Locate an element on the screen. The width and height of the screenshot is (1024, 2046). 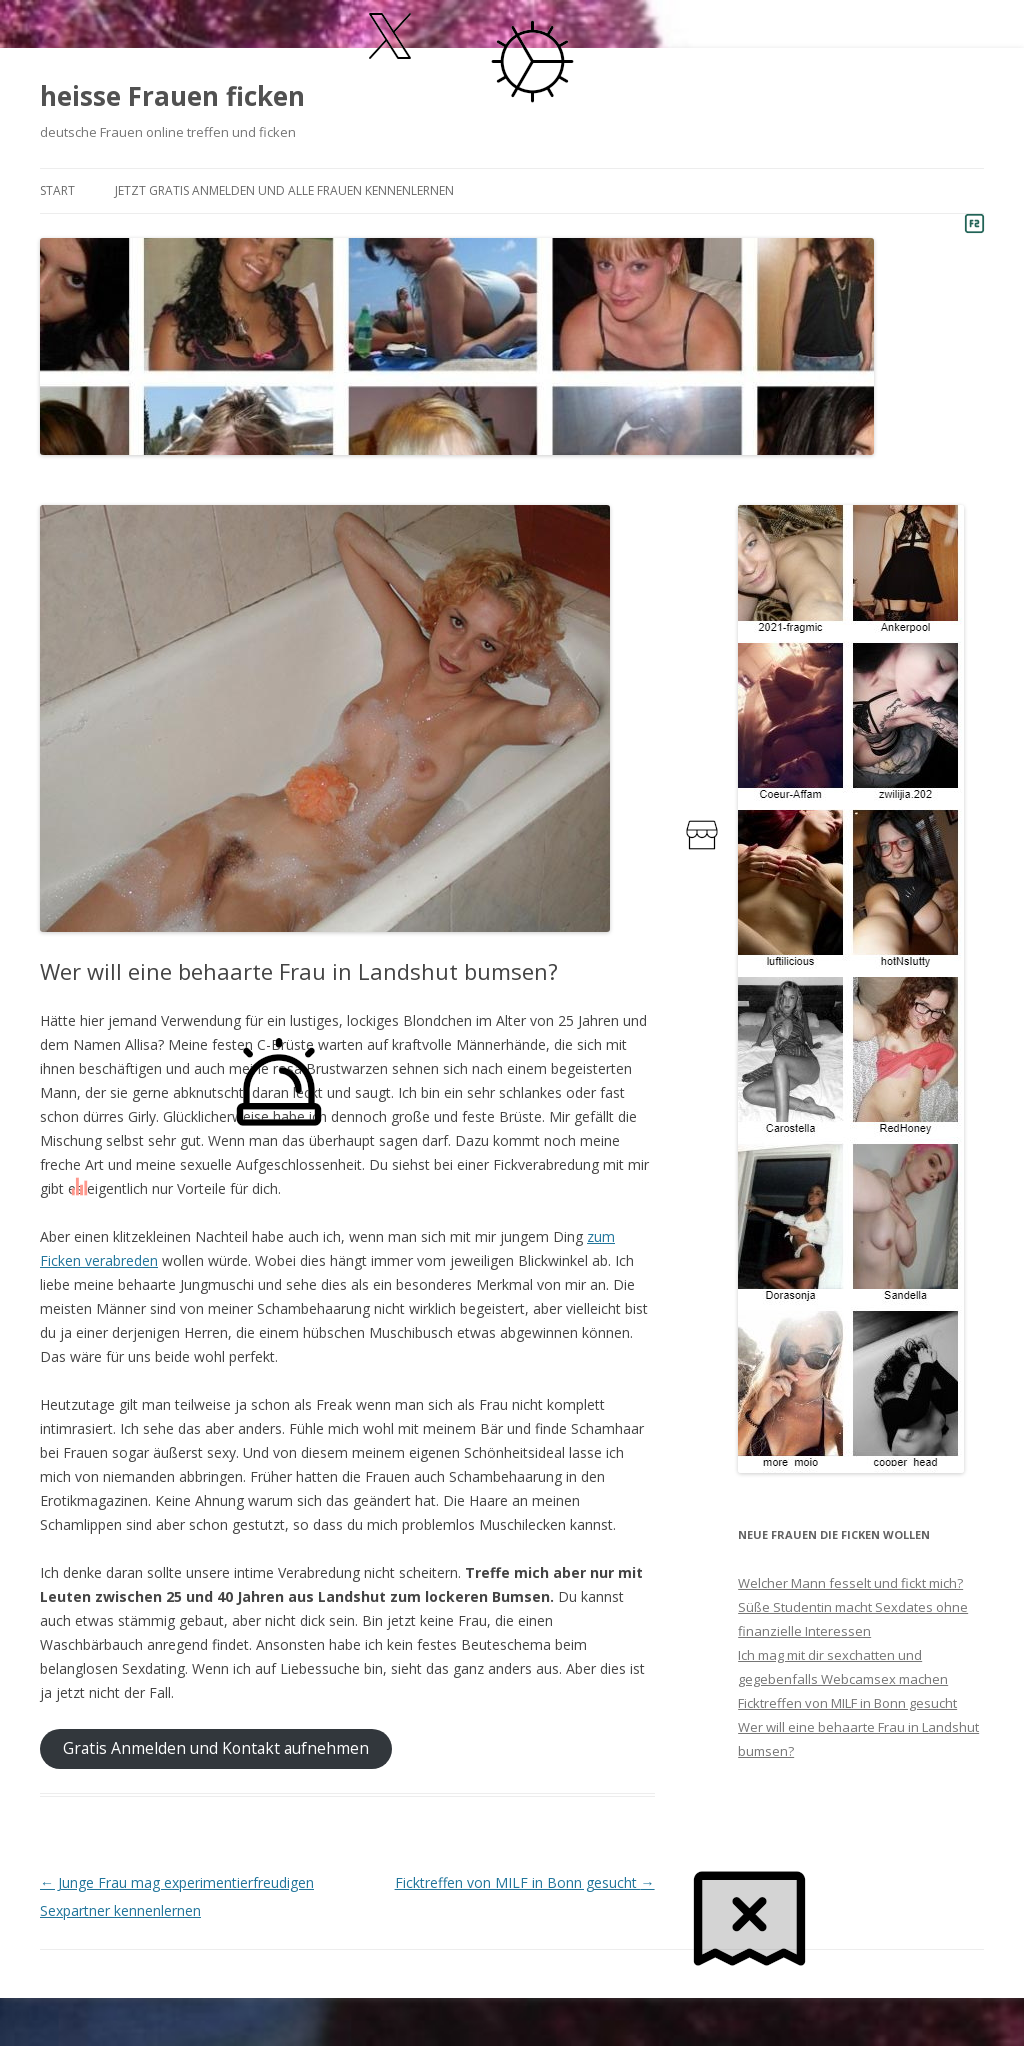
view statistics and analytics is located at coordinates (79, 1186).